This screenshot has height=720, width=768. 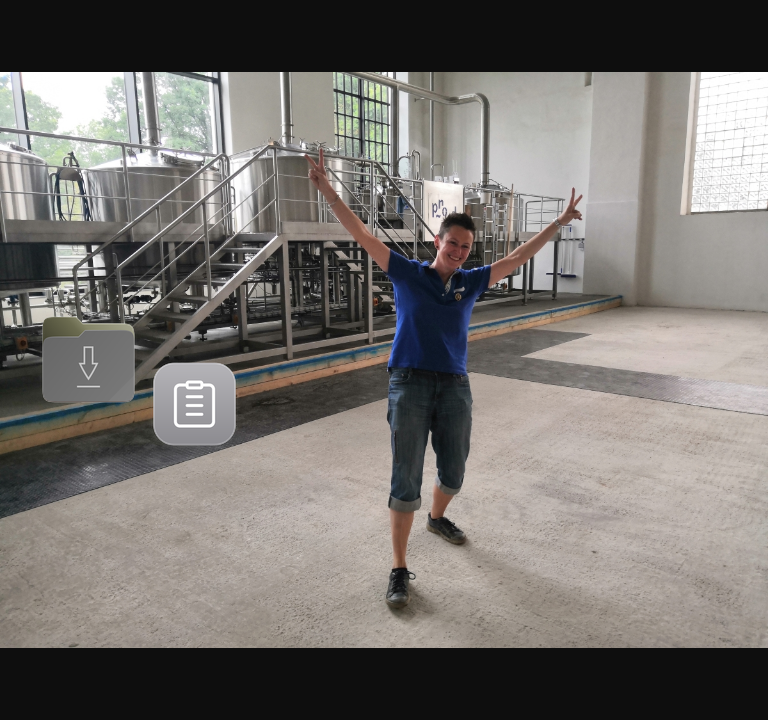 What do you see at coordinates (88, 359) in the screenshot?
I see `open your downloads folder` at bounding box center [88, 359].